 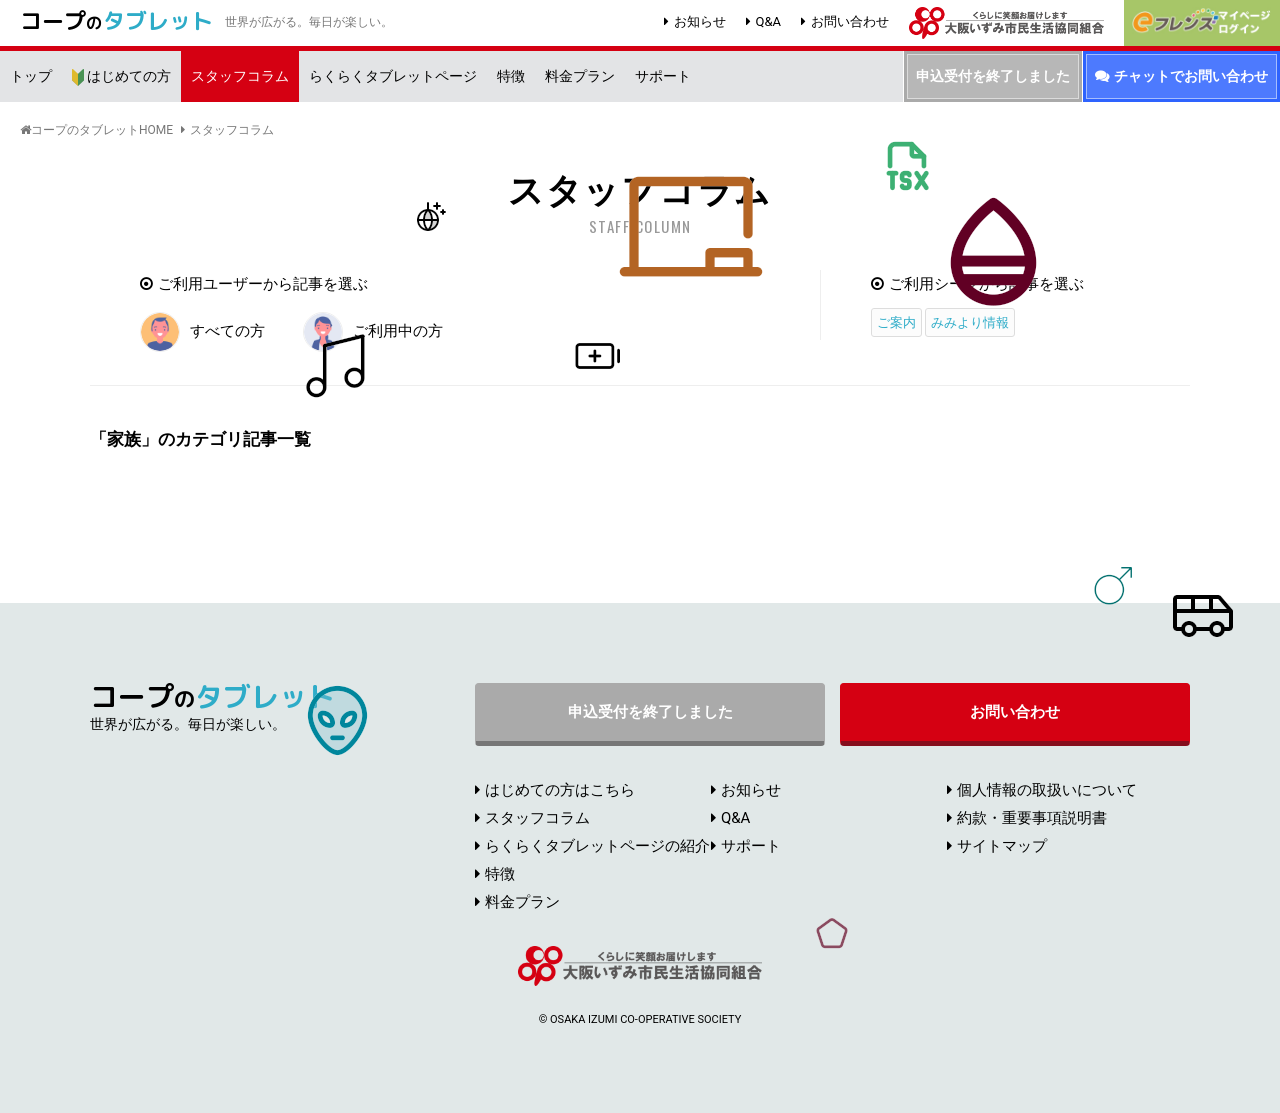 I want to click on track delivery or shipping status, so click(x=1201, y=615).